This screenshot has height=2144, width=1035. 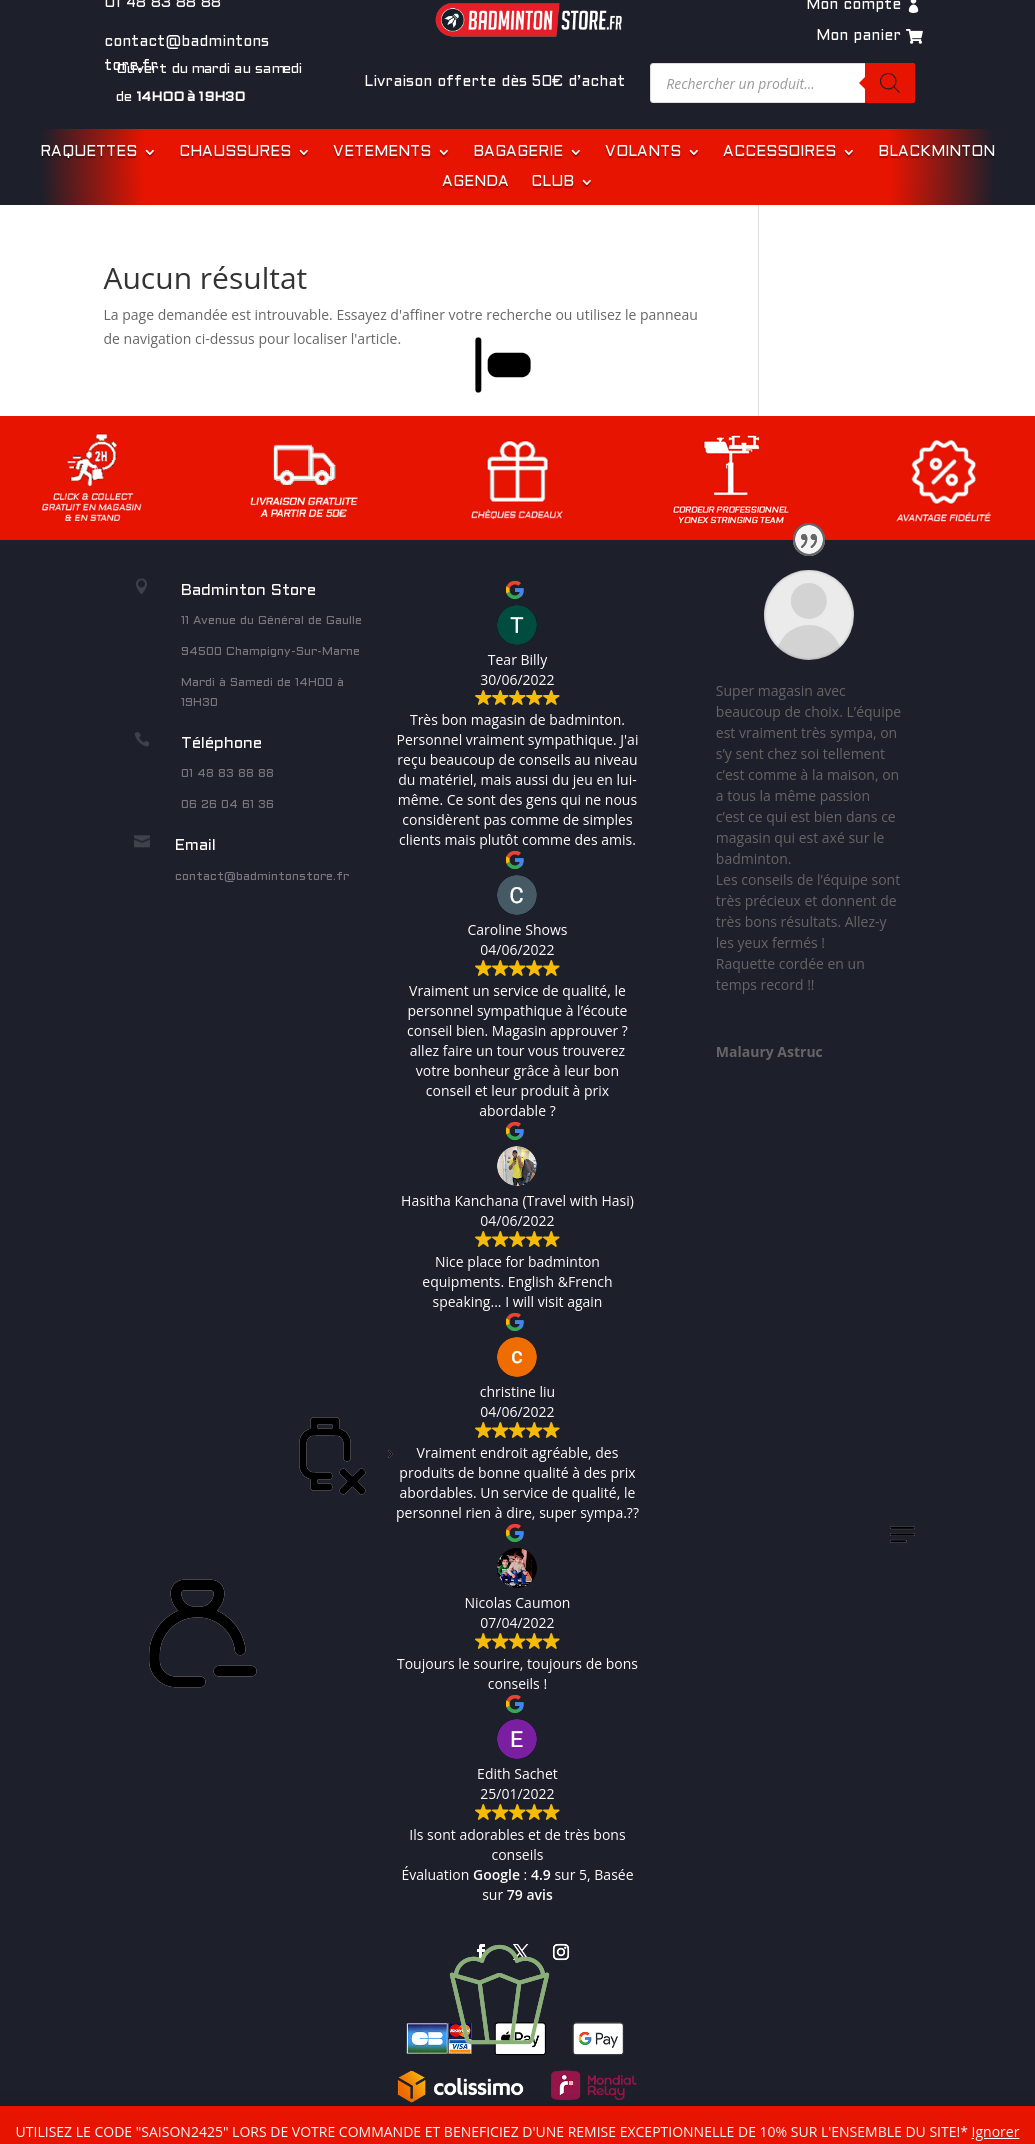 I want to click on browse movies or entertainment content, so click(x=499, y=1998).